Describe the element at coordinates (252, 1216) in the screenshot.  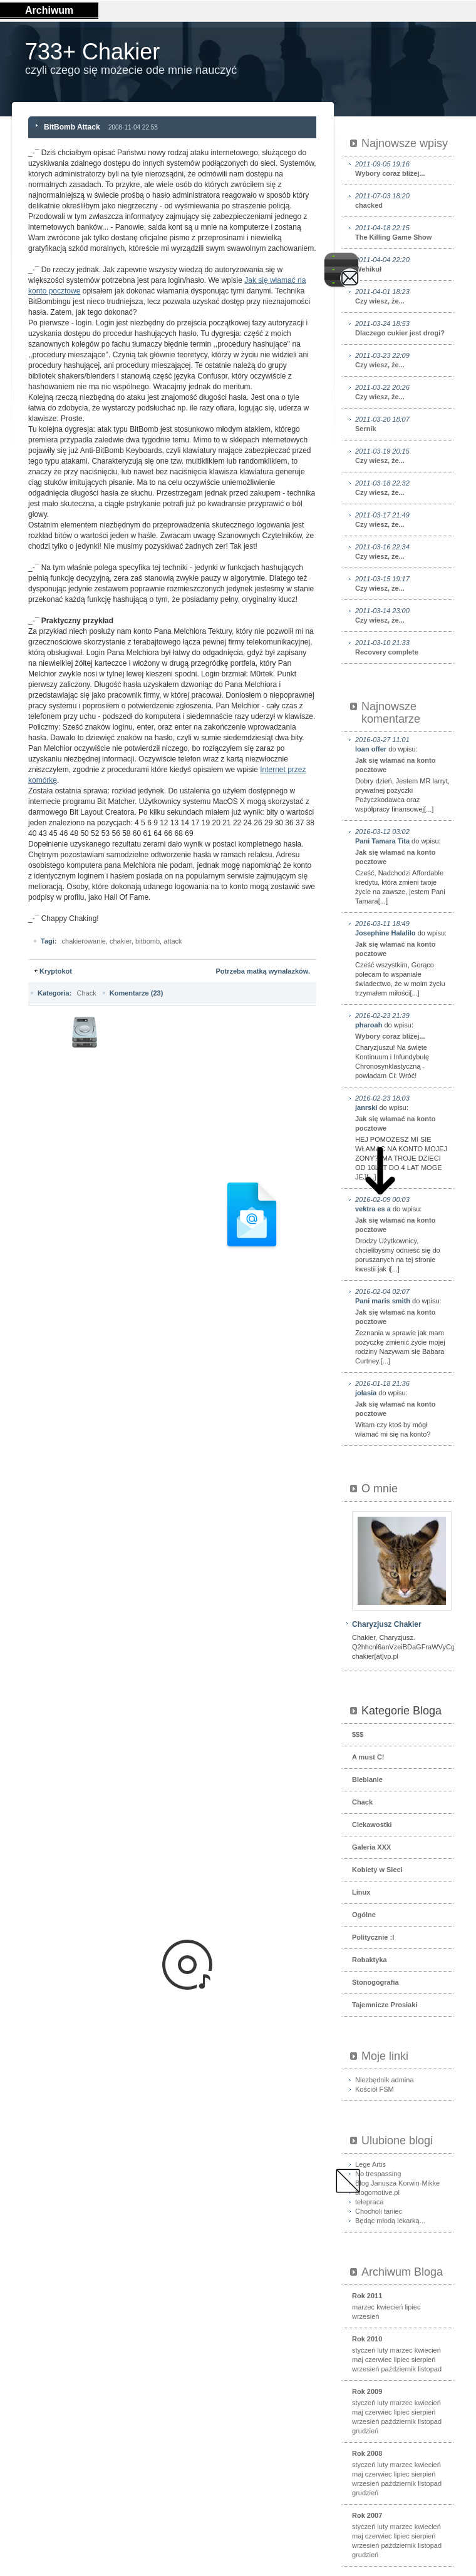
I see `an email message file or .eml attachment` at that location.